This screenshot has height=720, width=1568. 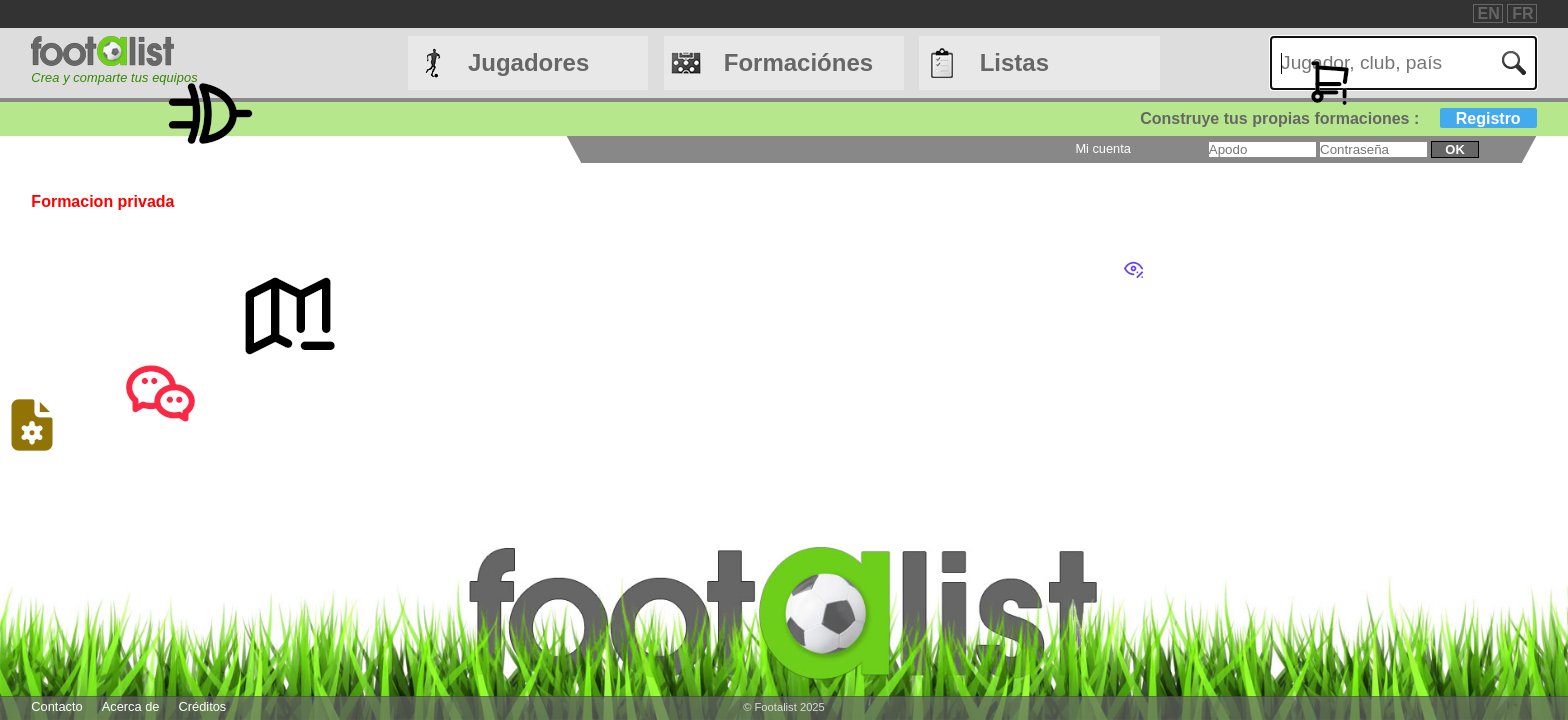 What do you see at coordinates (160, 393) in the screenshot?
I see `open WeChat messaging app` at bounding box center [160, 393].